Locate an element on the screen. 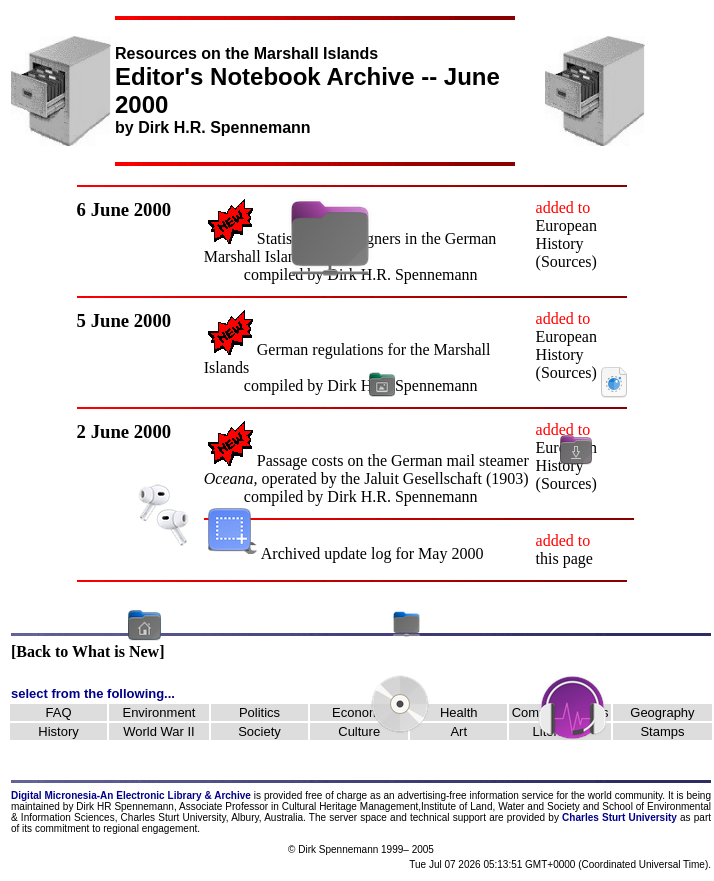 The width and height of the screenshot is (714, 881). access a remote or network folder is located at coordinates (406, 623).